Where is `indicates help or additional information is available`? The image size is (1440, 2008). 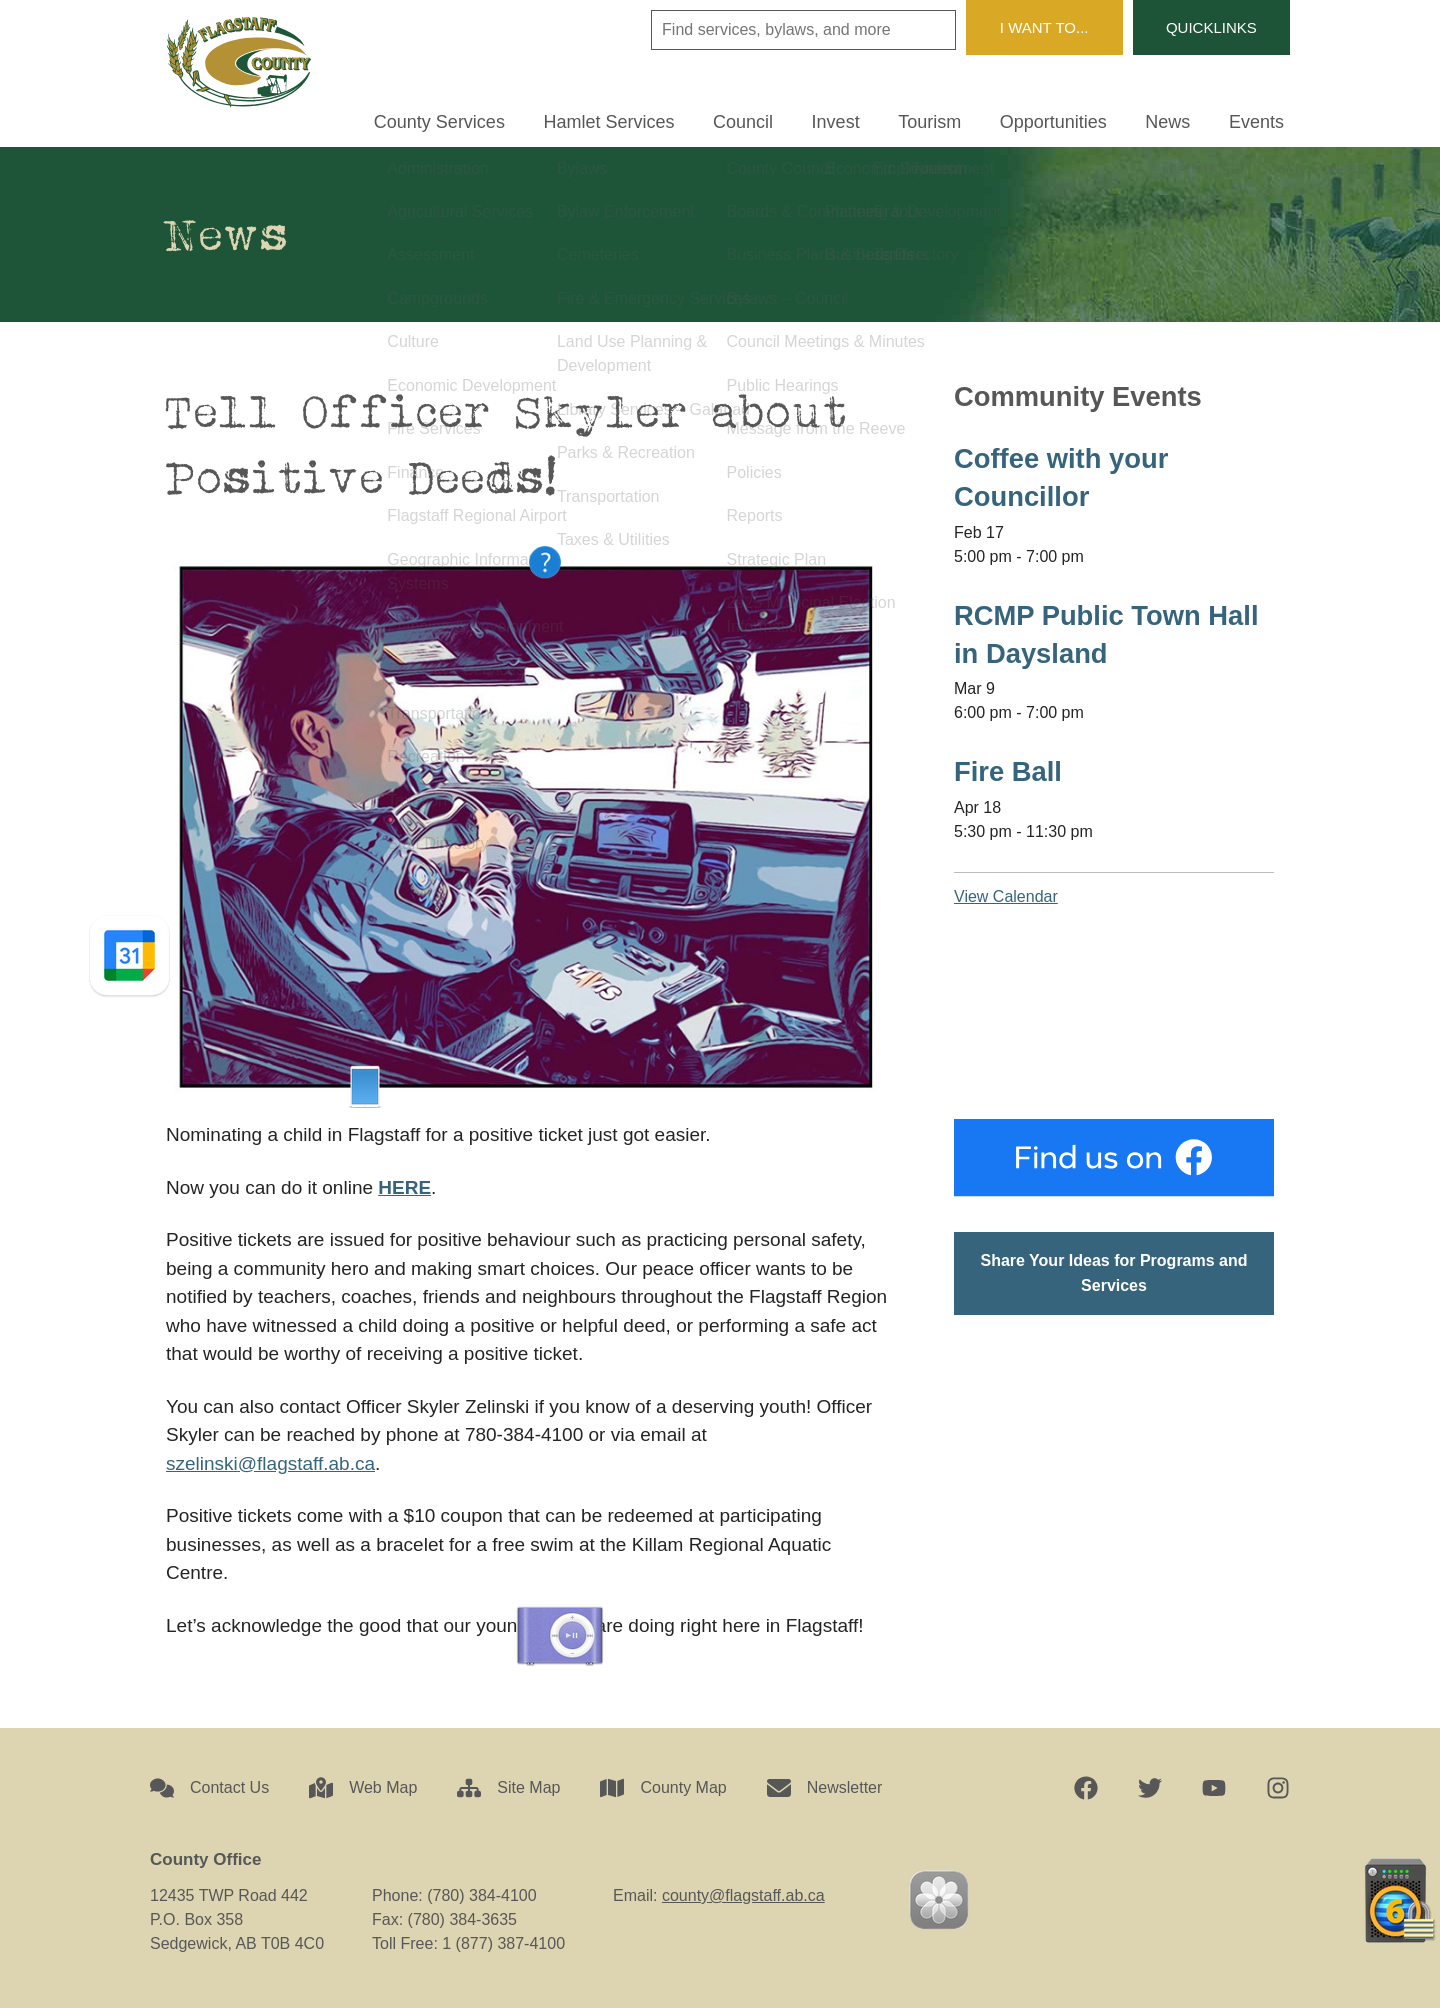 indicates help or additional information is available is located at coordinates (545, 562).